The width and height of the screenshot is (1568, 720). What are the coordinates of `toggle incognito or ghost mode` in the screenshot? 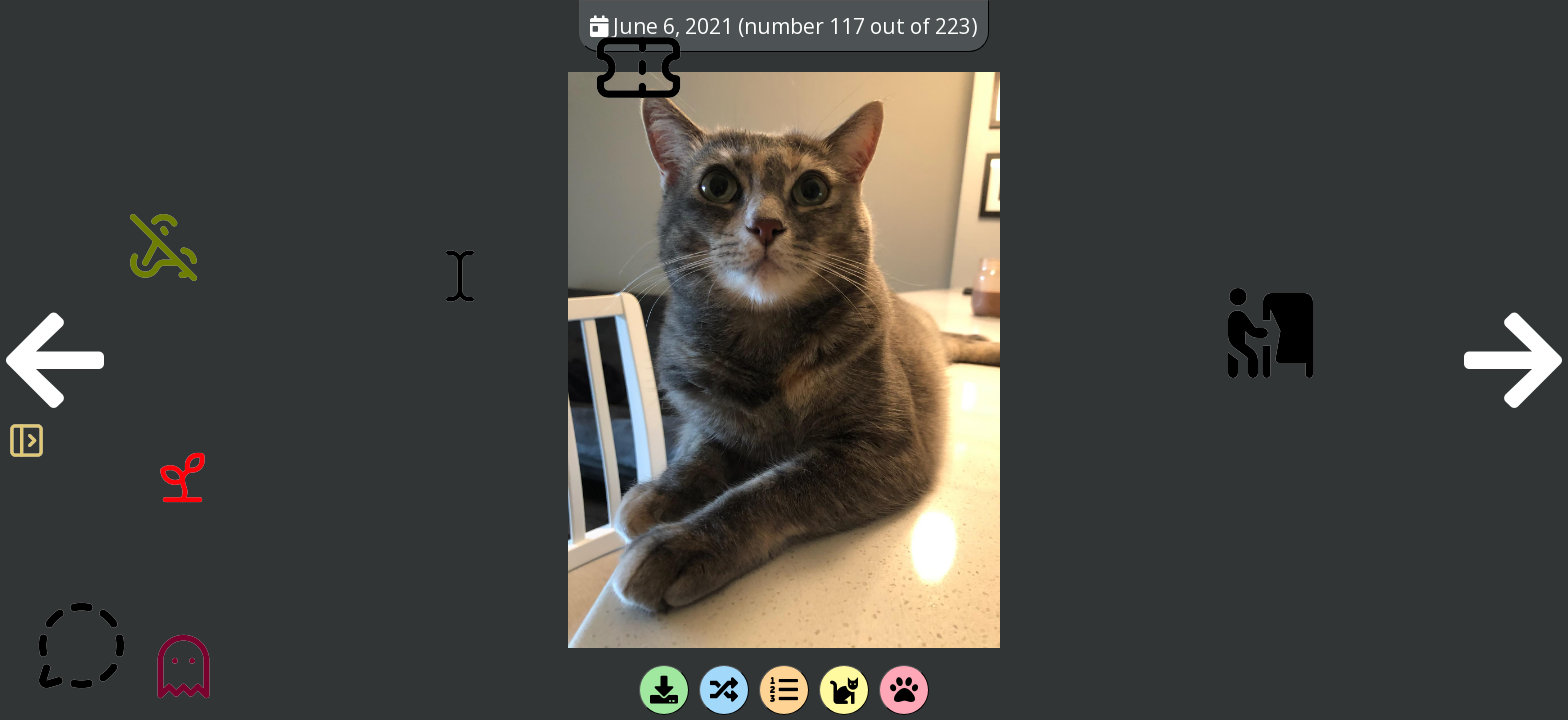 It's located at (183, 666).